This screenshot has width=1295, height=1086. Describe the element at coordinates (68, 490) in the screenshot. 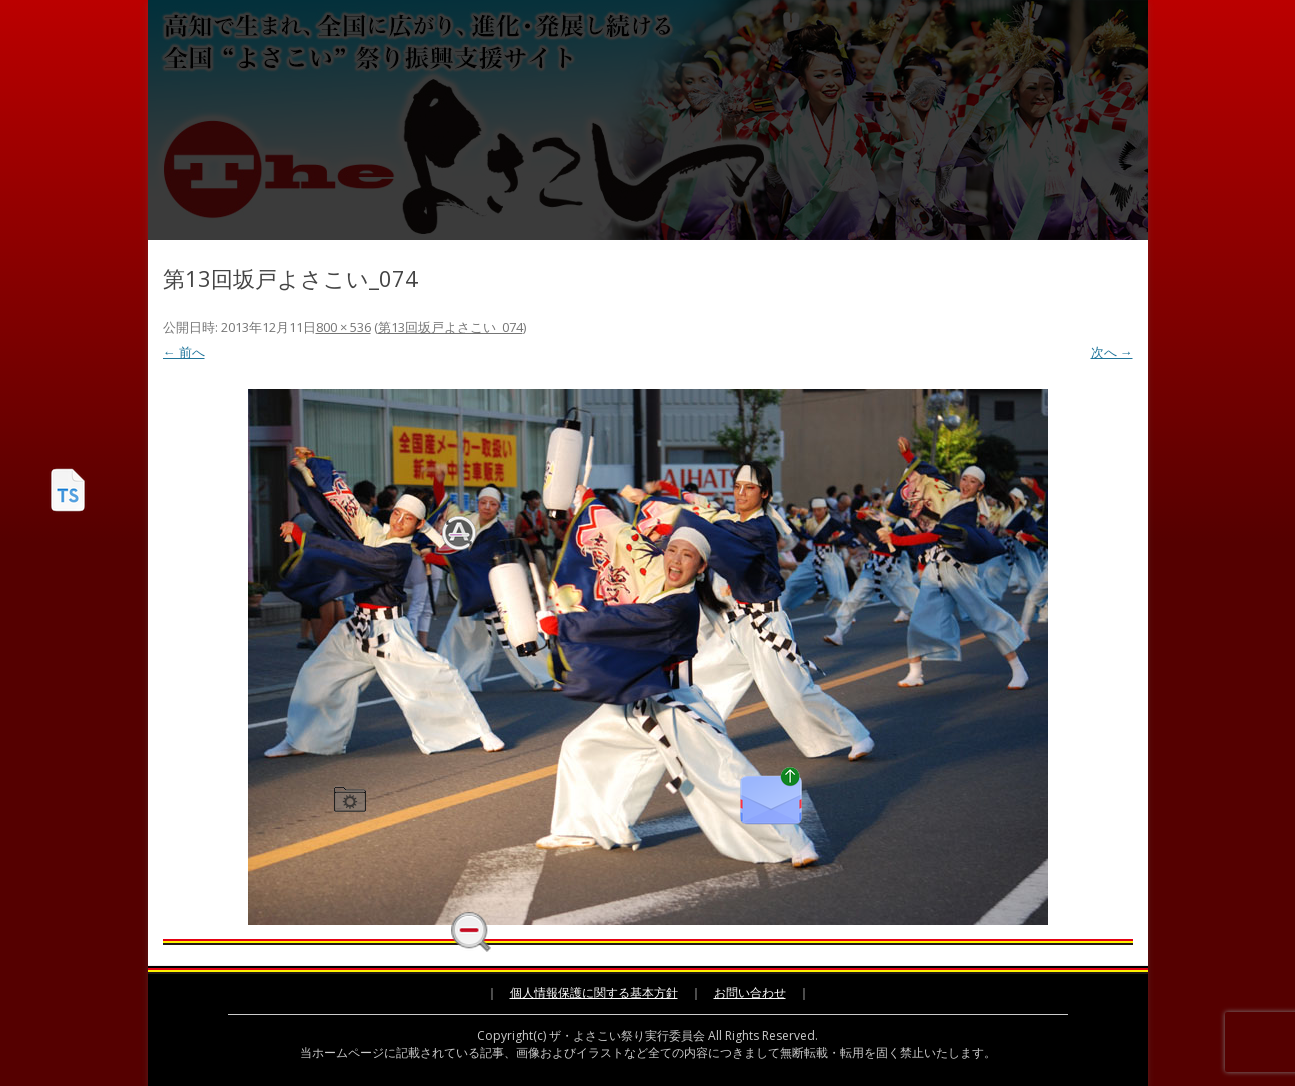

I see `a typescript source code file` at that location.